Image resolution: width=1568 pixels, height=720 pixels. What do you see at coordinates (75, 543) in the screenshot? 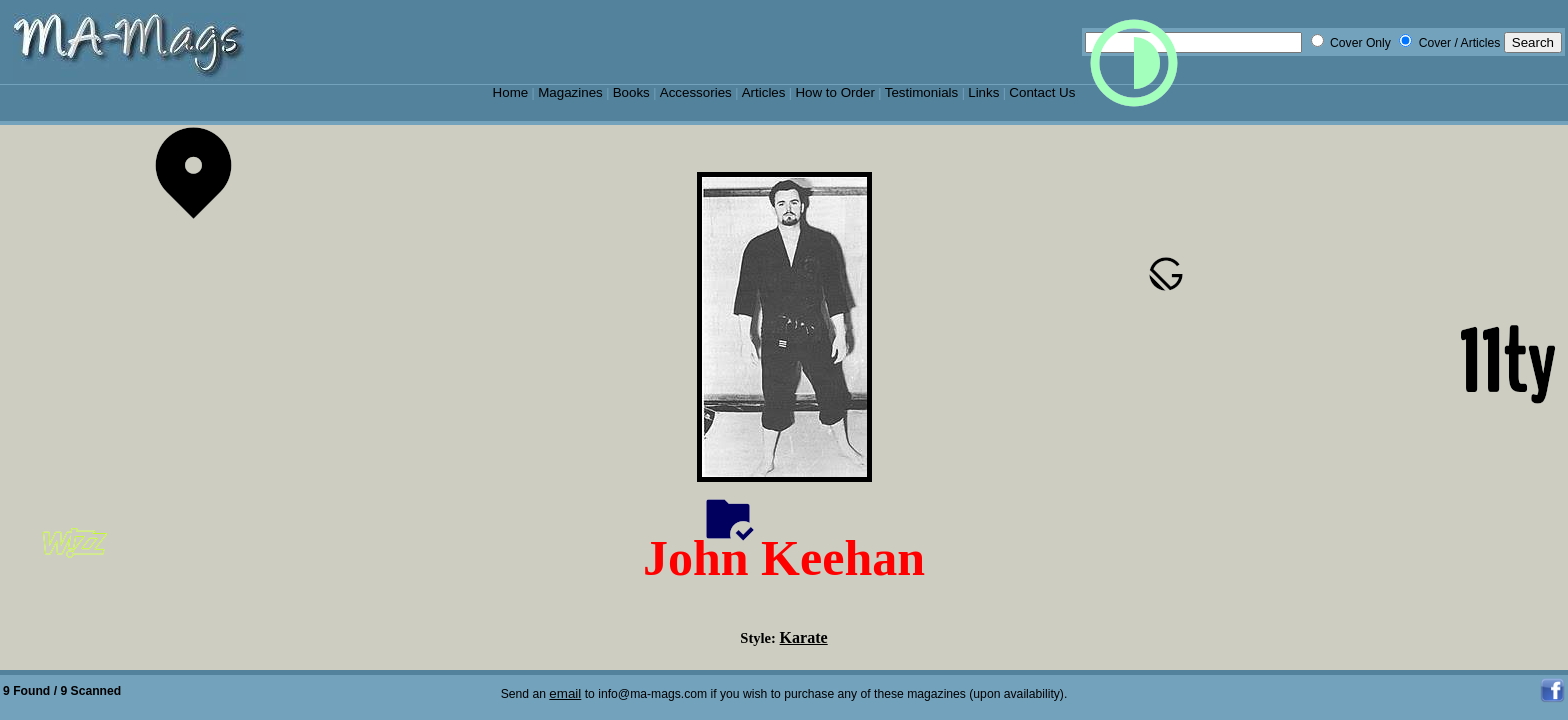
I see `visit the Wizz Air website or app` at bounding box center [75, 543].